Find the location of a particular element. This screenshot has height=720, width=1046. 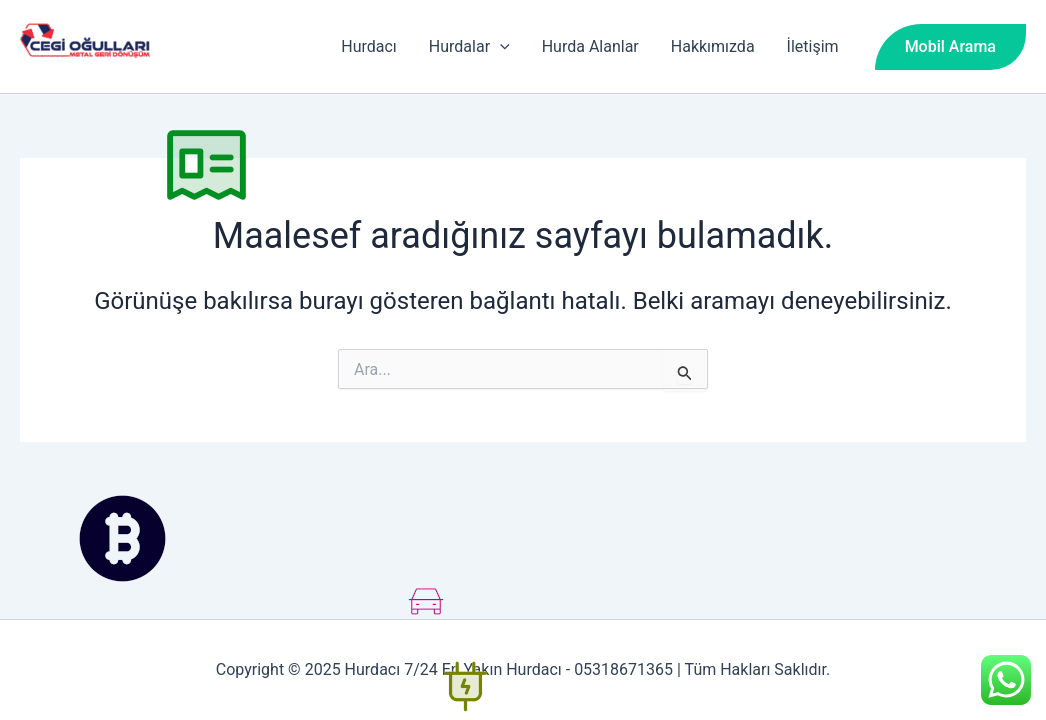

indicates device is currently charging is located at coordinates (465, 686).